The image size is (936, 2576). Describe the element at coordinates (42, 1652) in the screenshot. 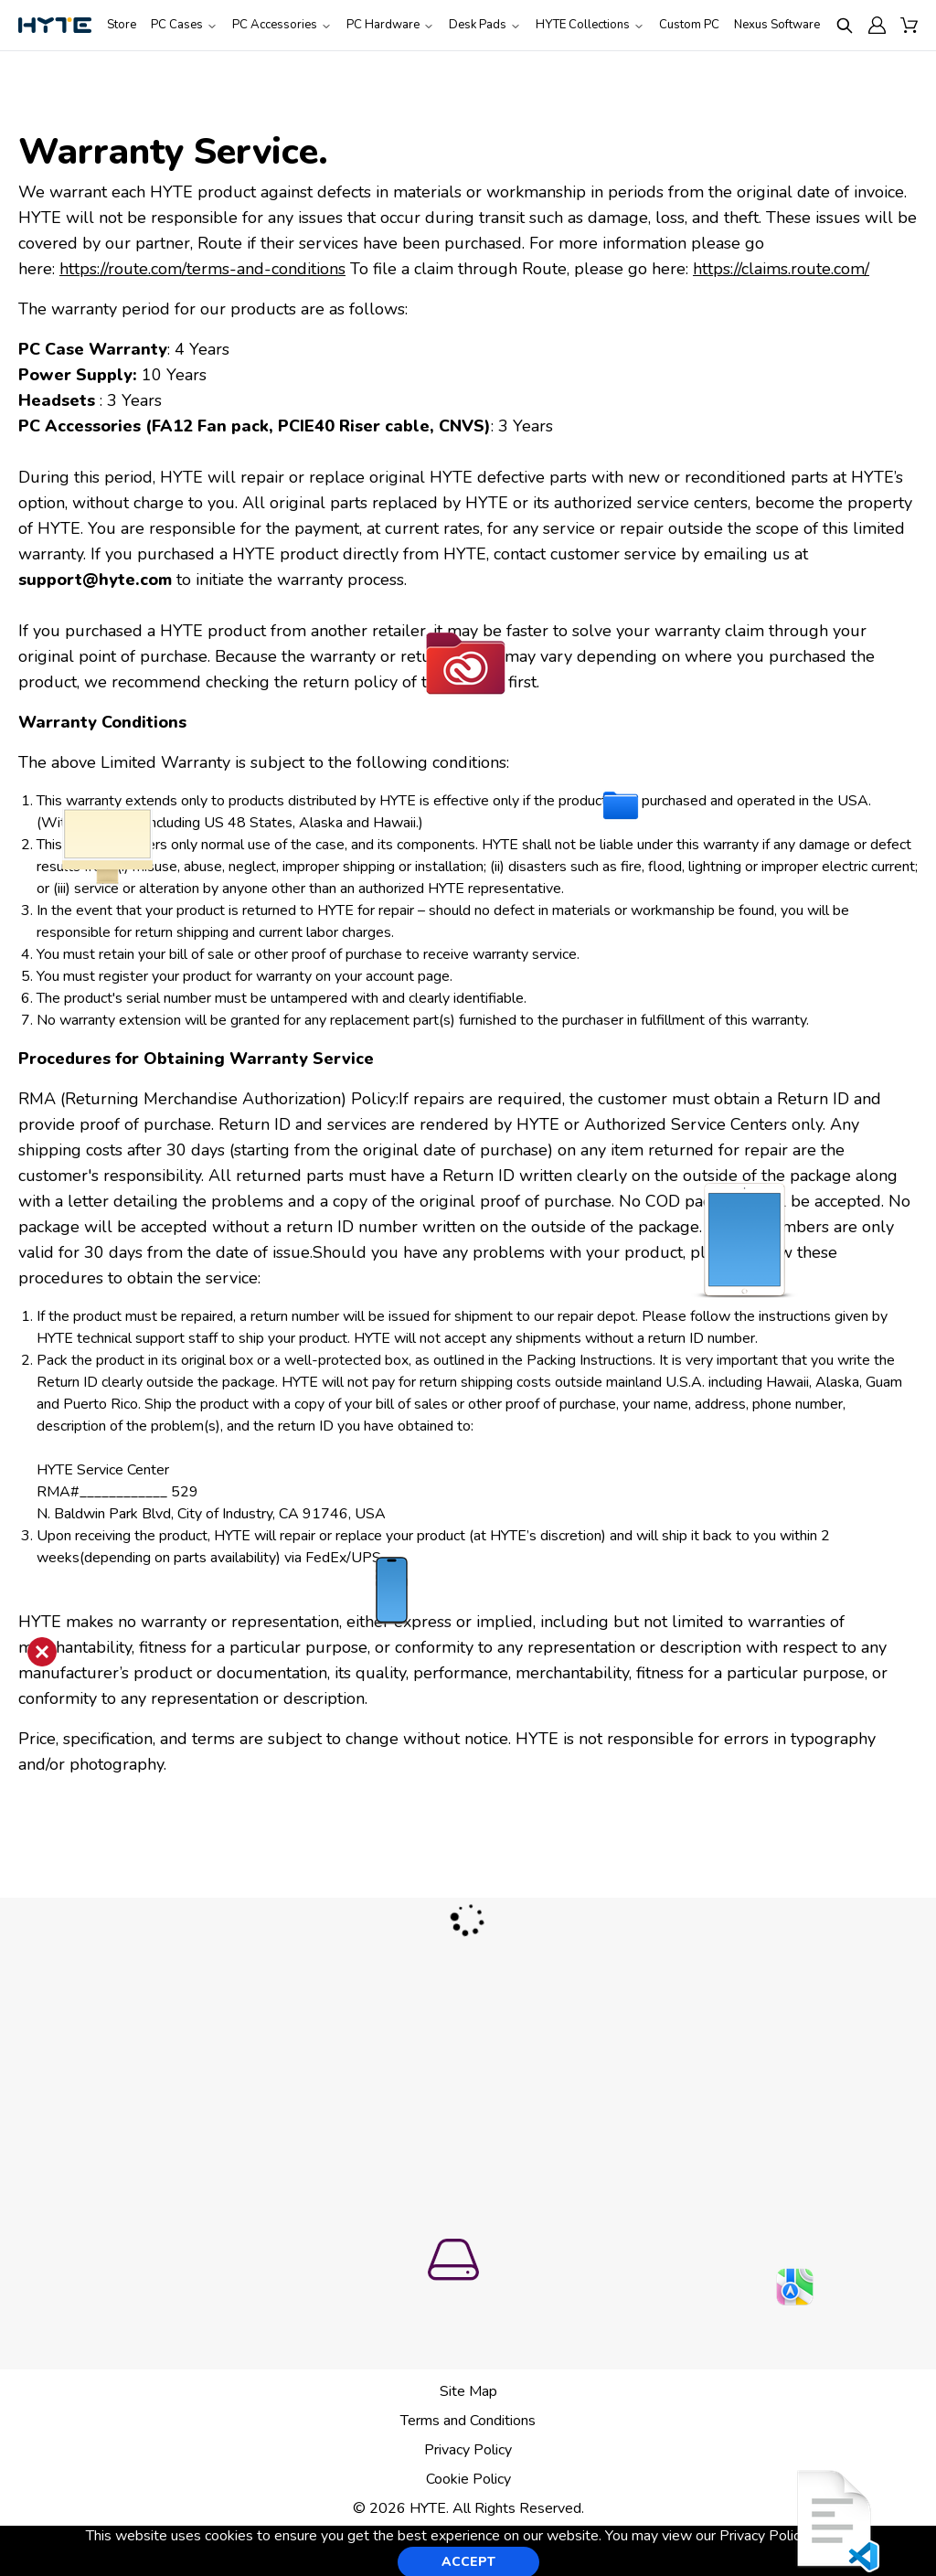

I see `close the current window` at that location.